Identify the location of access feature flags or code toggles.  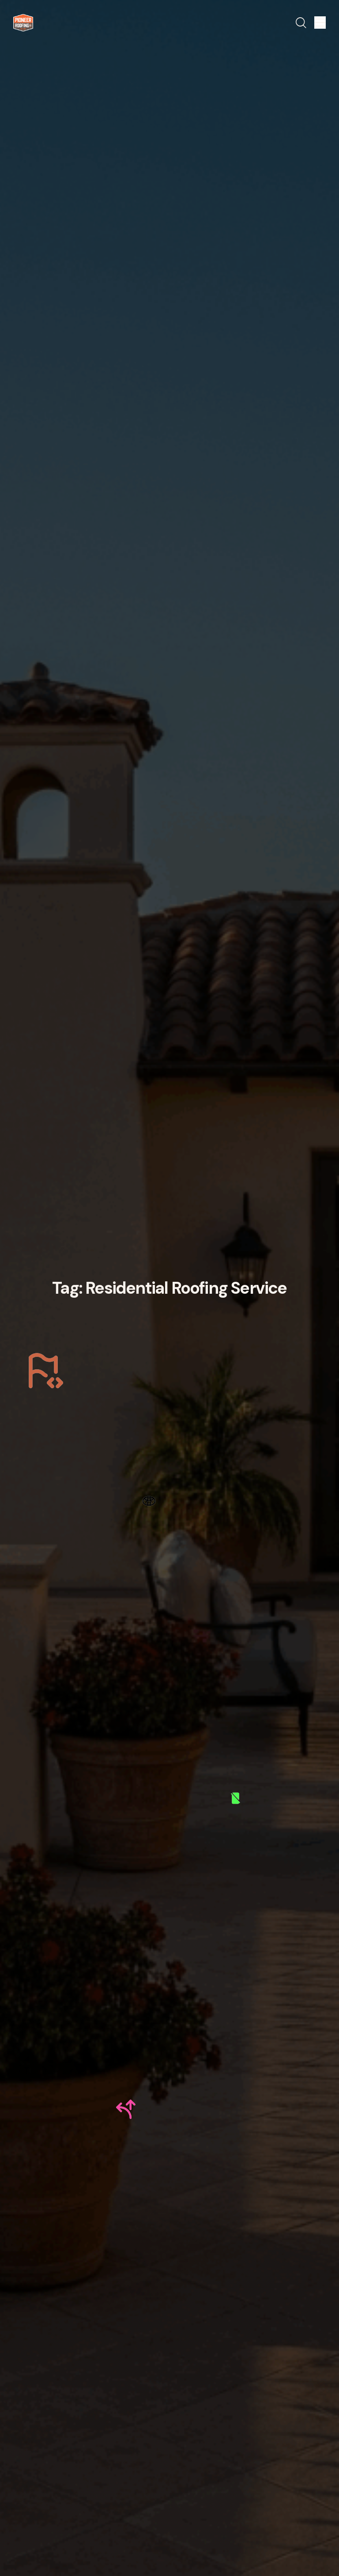
(43, 1370).